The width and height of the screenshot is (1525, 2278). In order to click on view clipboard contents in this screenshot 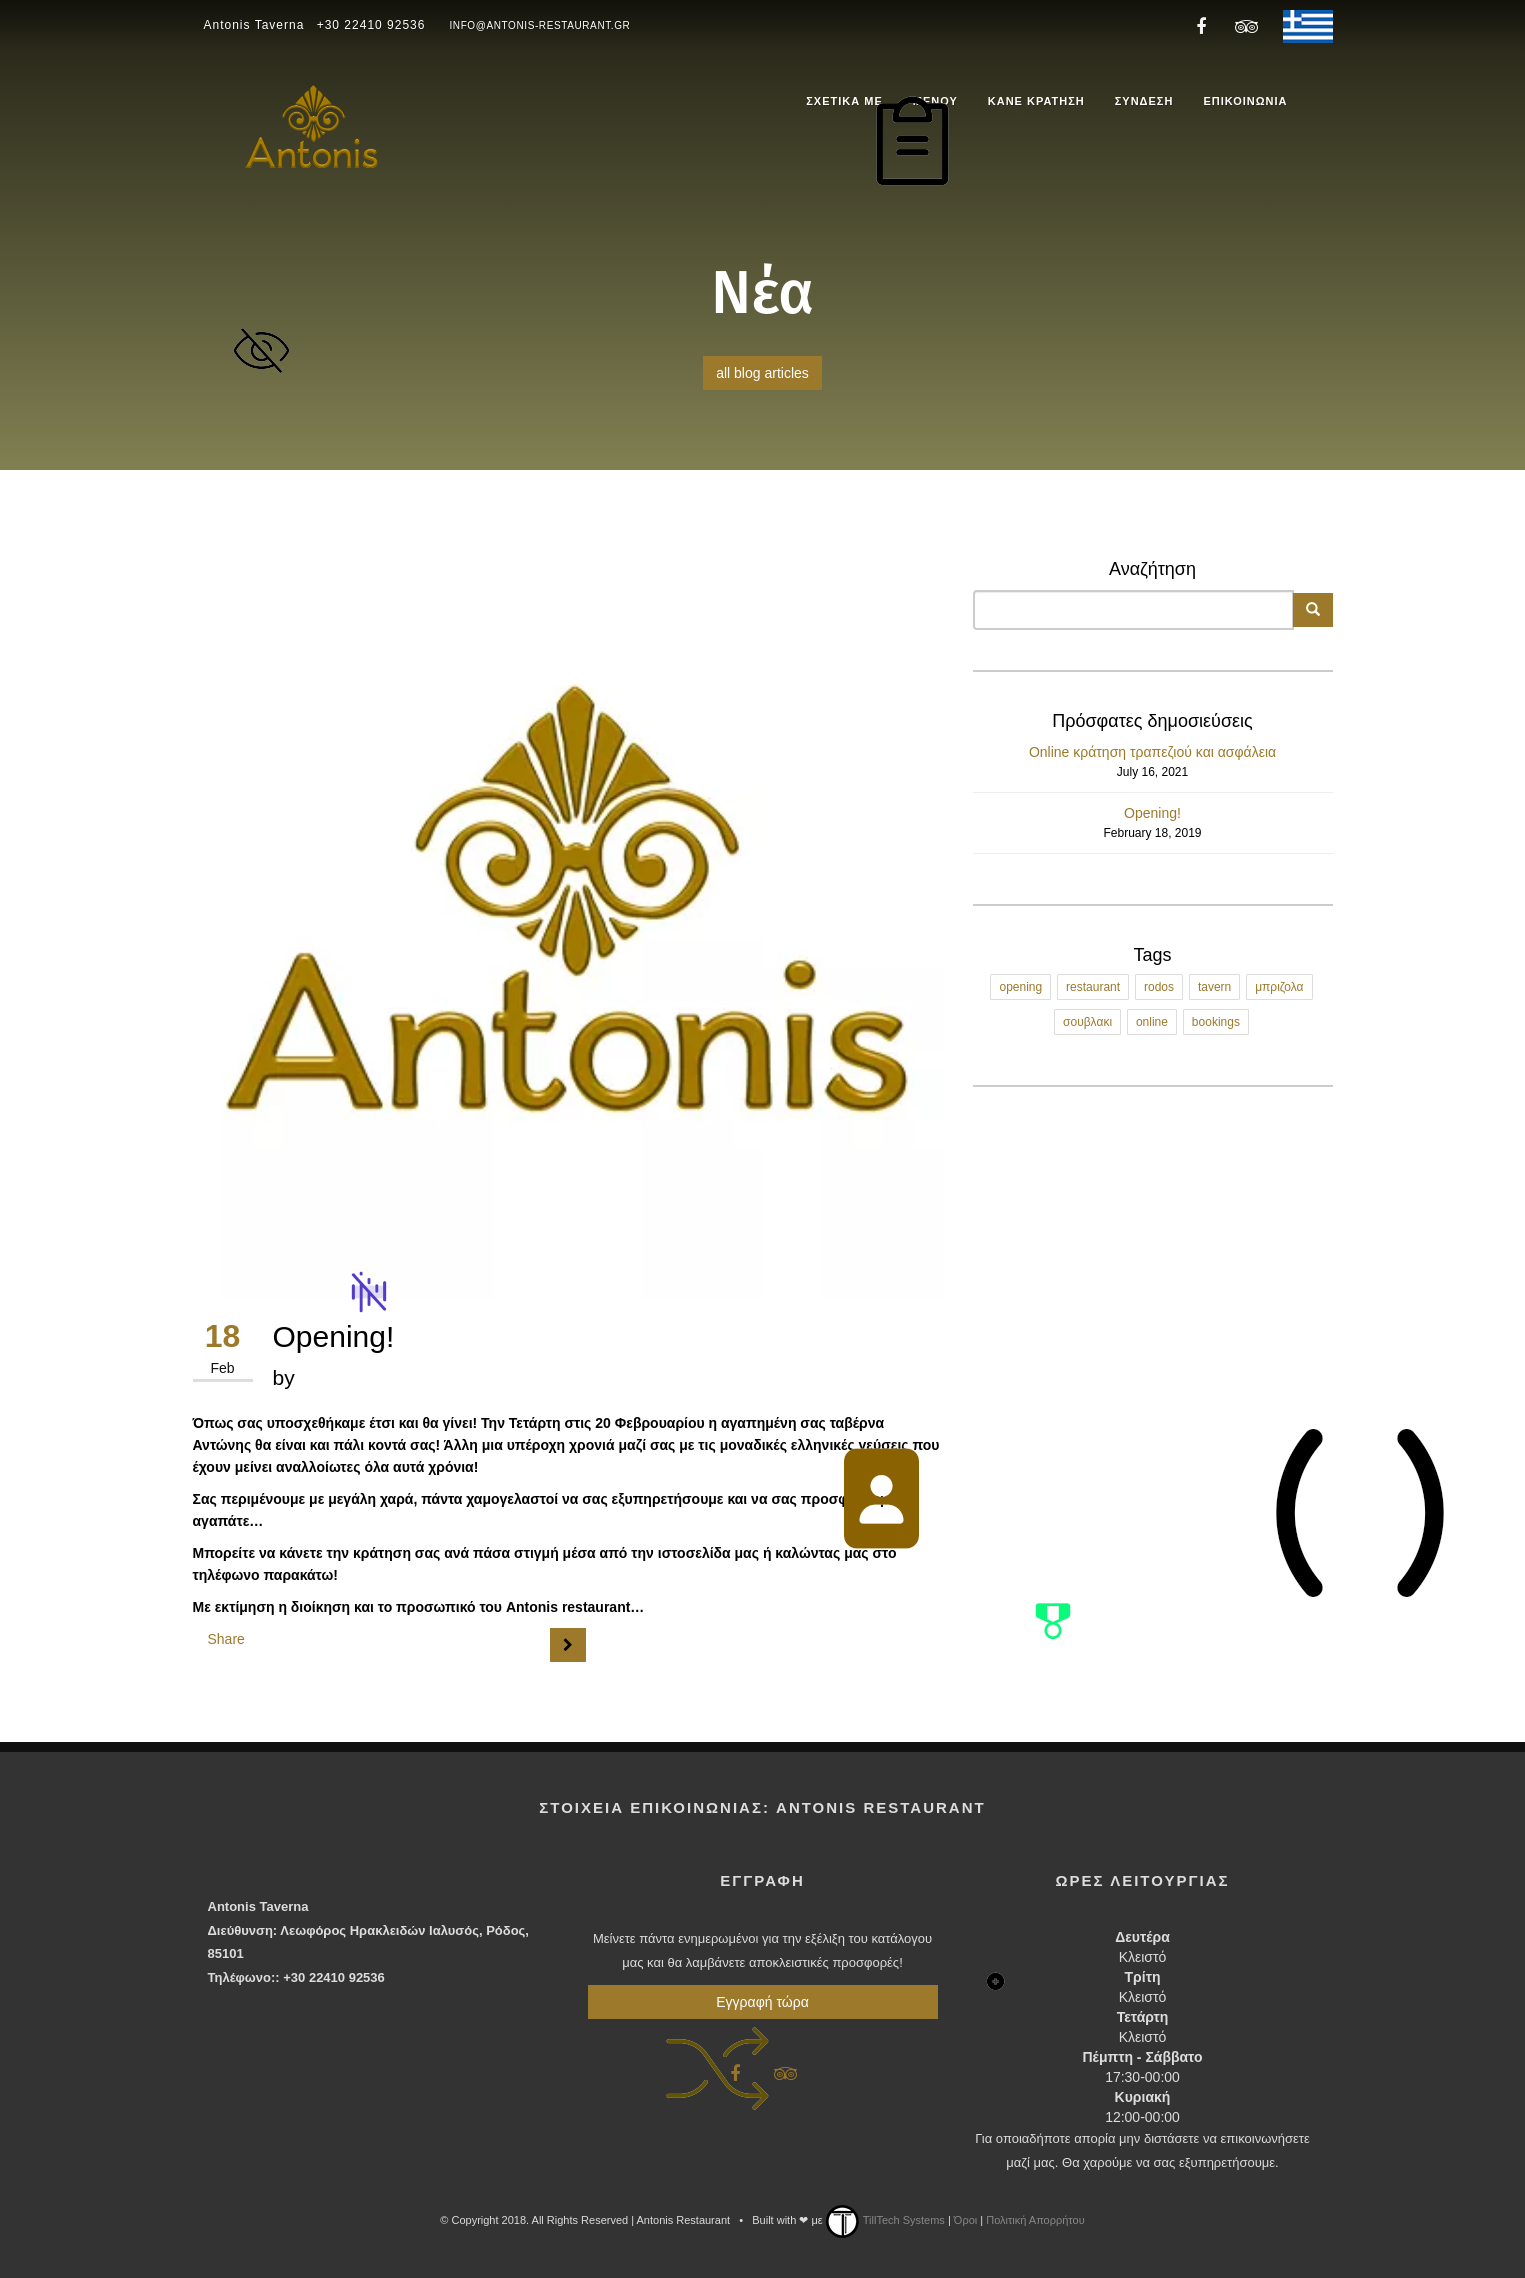, I will do `click(912, 142)`.